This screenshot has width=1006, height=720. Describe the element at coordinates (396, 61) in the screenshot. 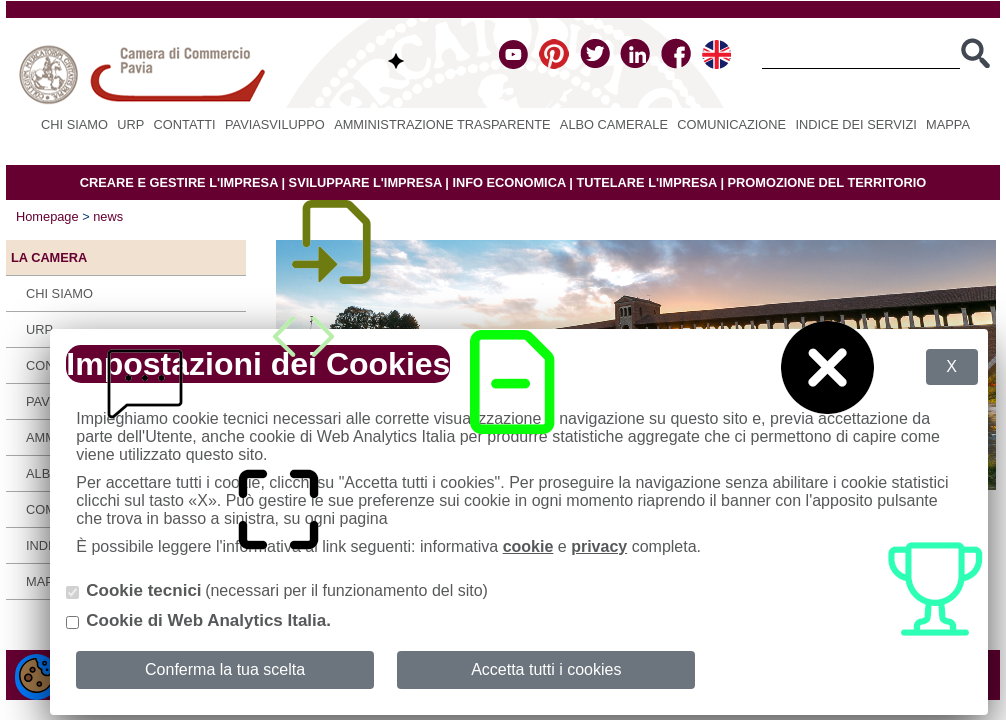

I see `indicates AI-generated or enhanced content` at that location.